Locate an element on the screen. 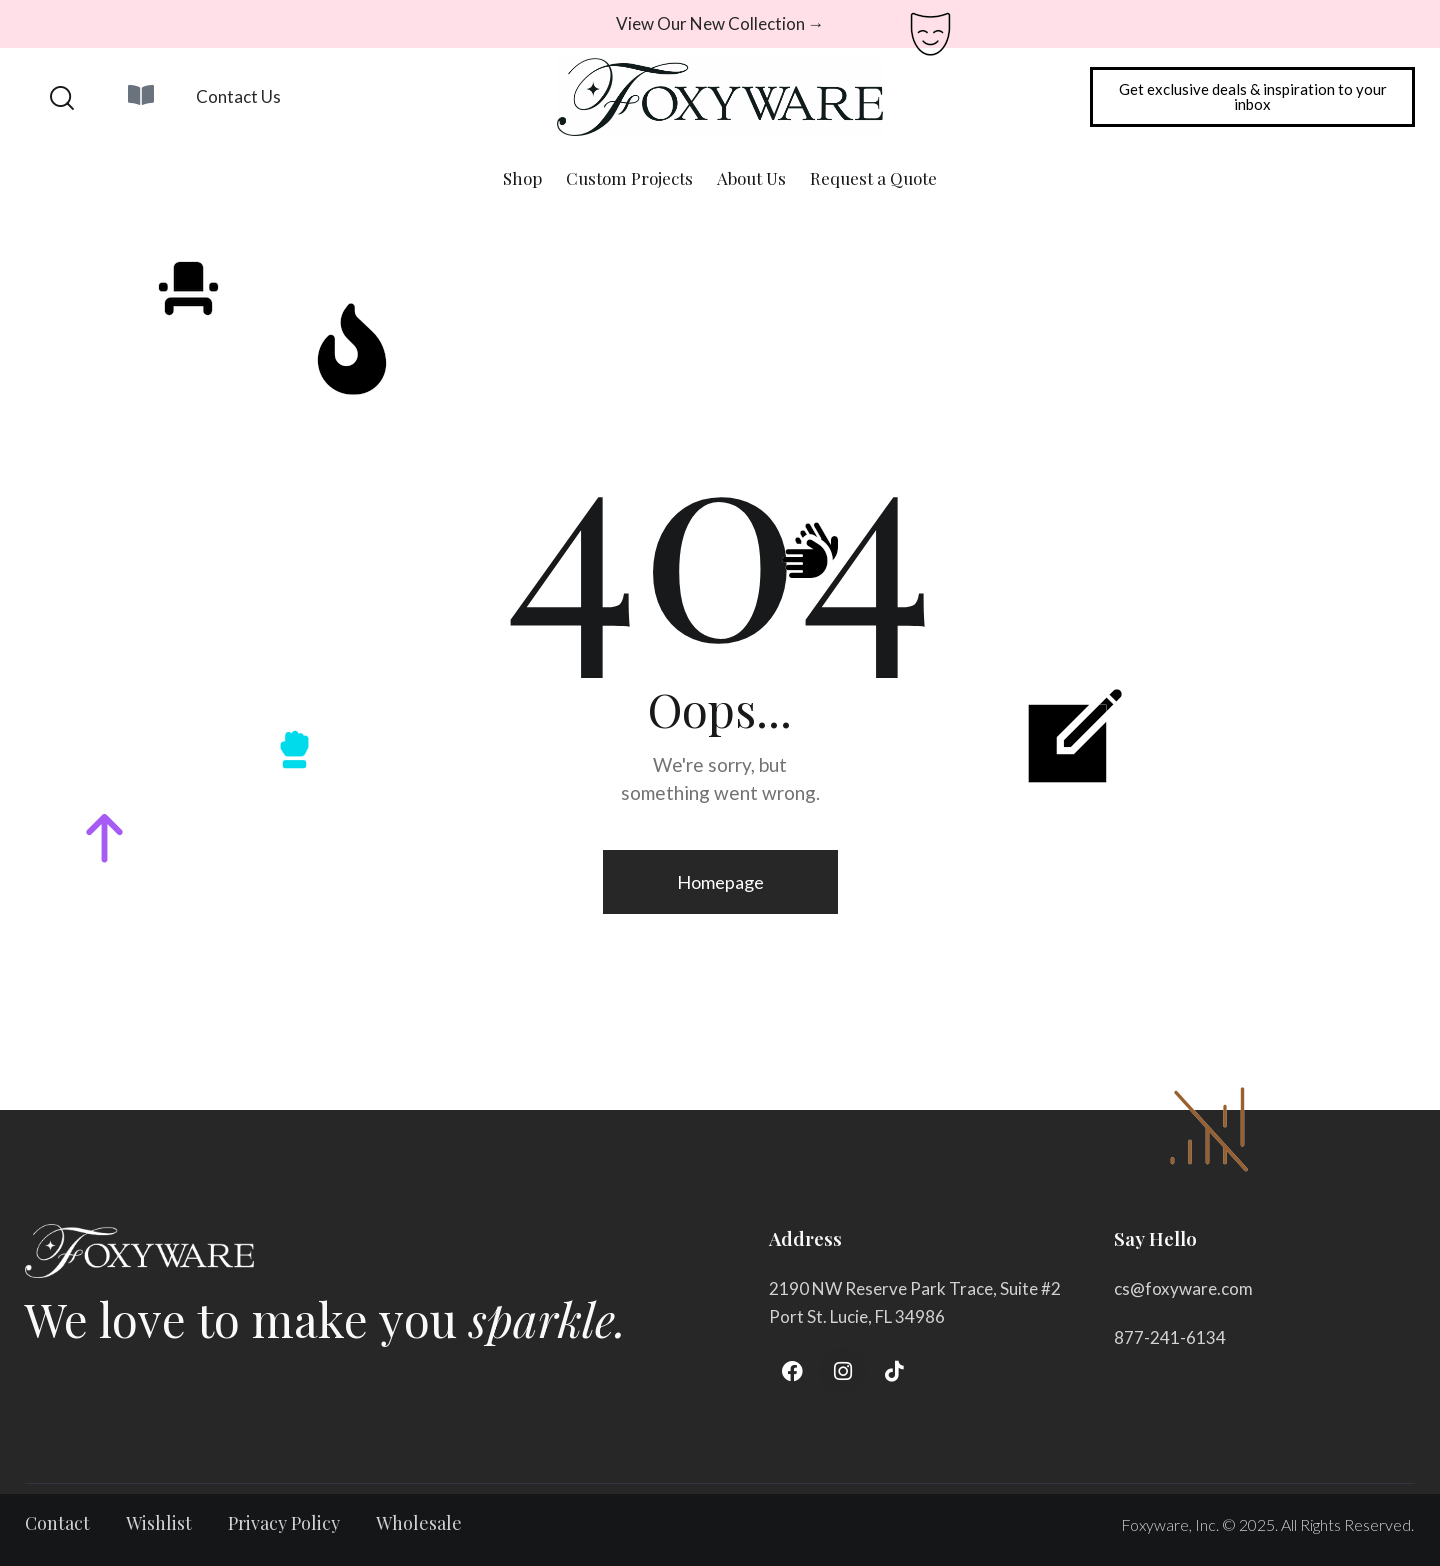 This screenshot has width=1440, height=1566. access sign language interpretation options is located at coordinates (810, 550).